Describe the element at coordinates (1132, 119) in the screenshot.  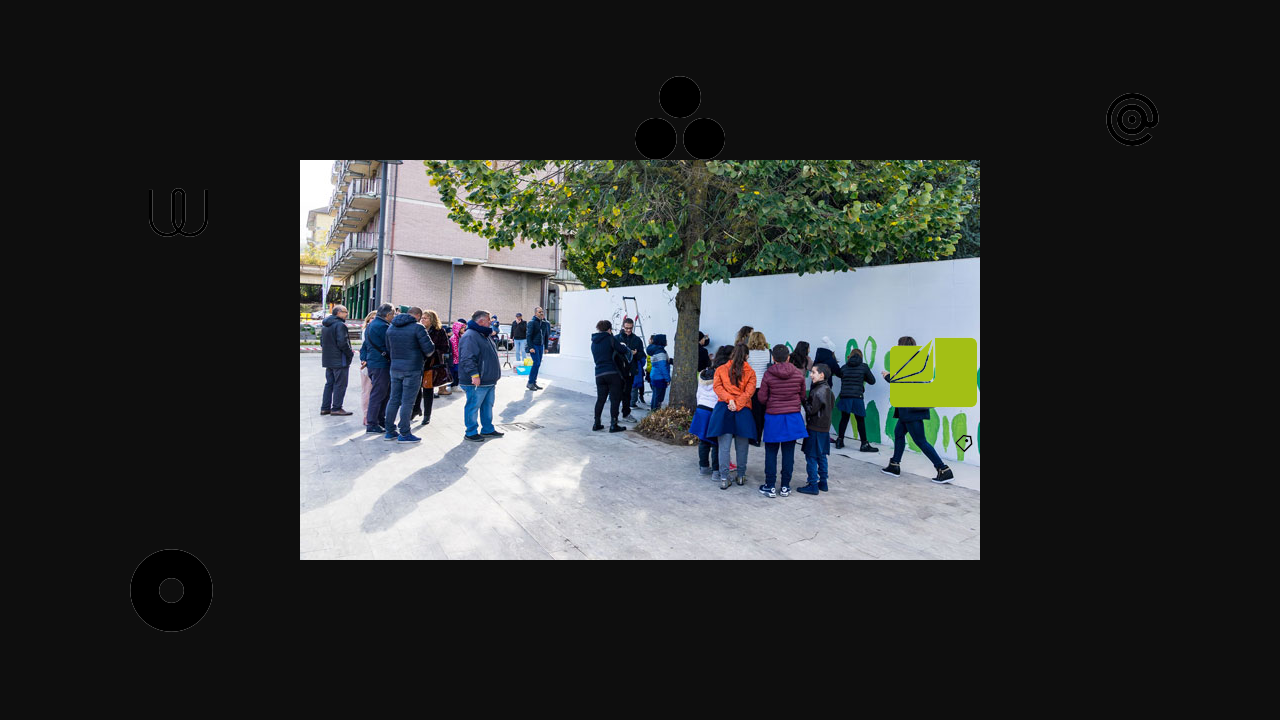
I see `mailgun email service logo` at that location.